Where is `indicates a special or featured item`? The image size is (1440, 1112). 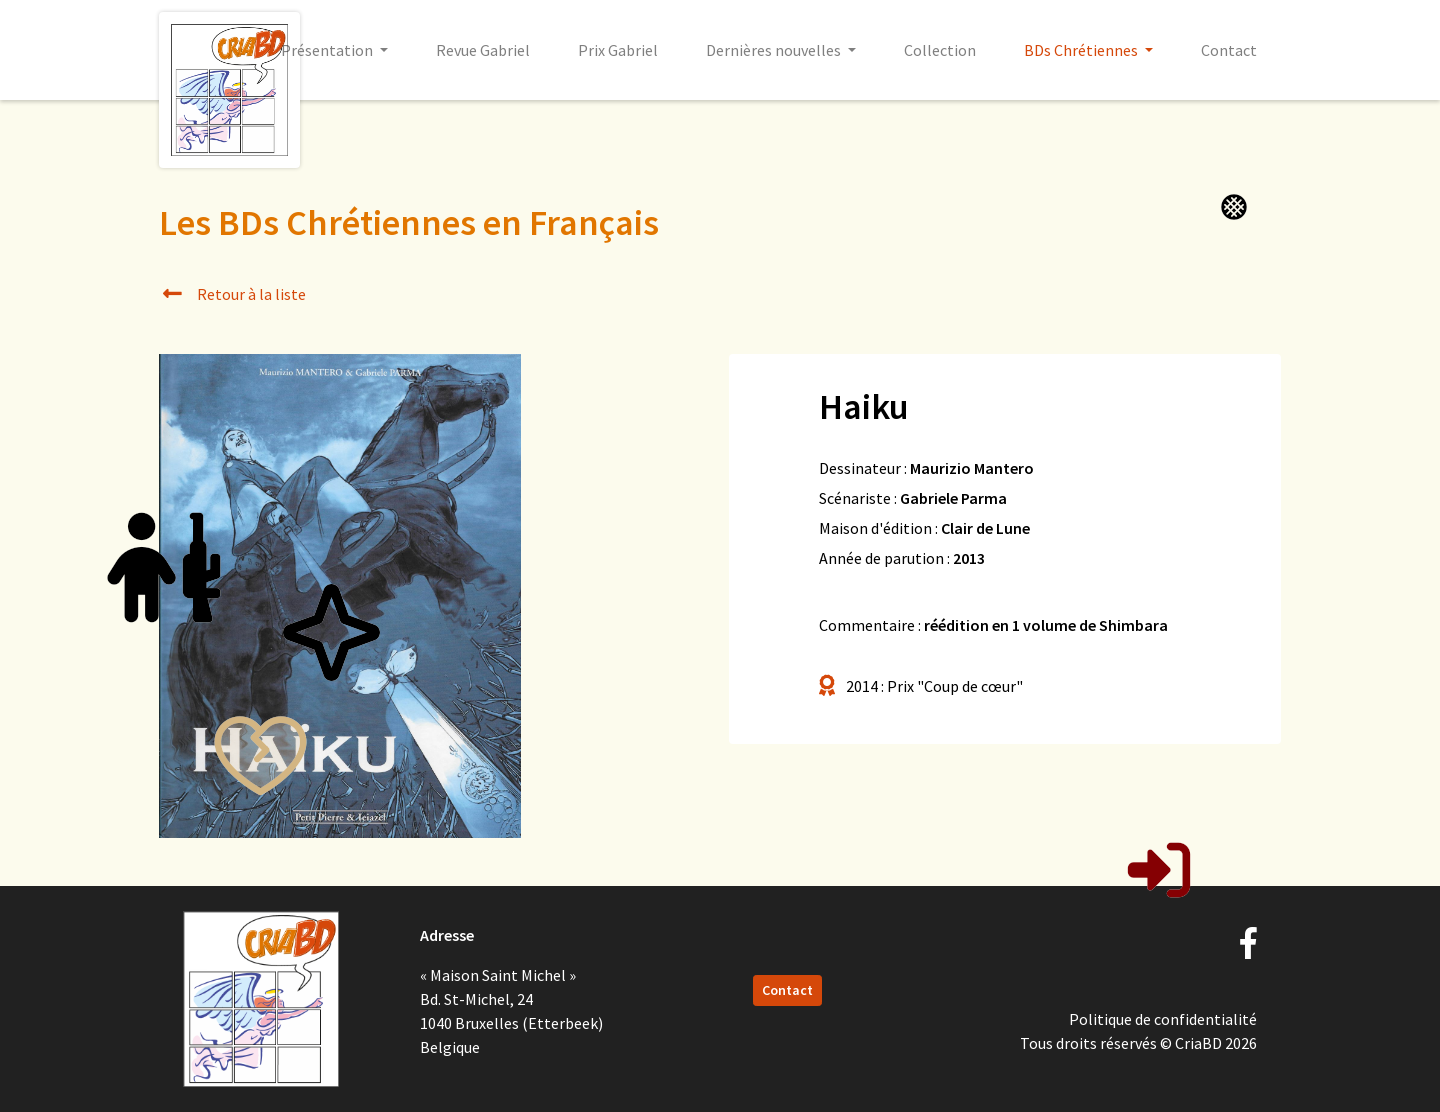
indicates a special or featured item is located at coordinates (331, 632).